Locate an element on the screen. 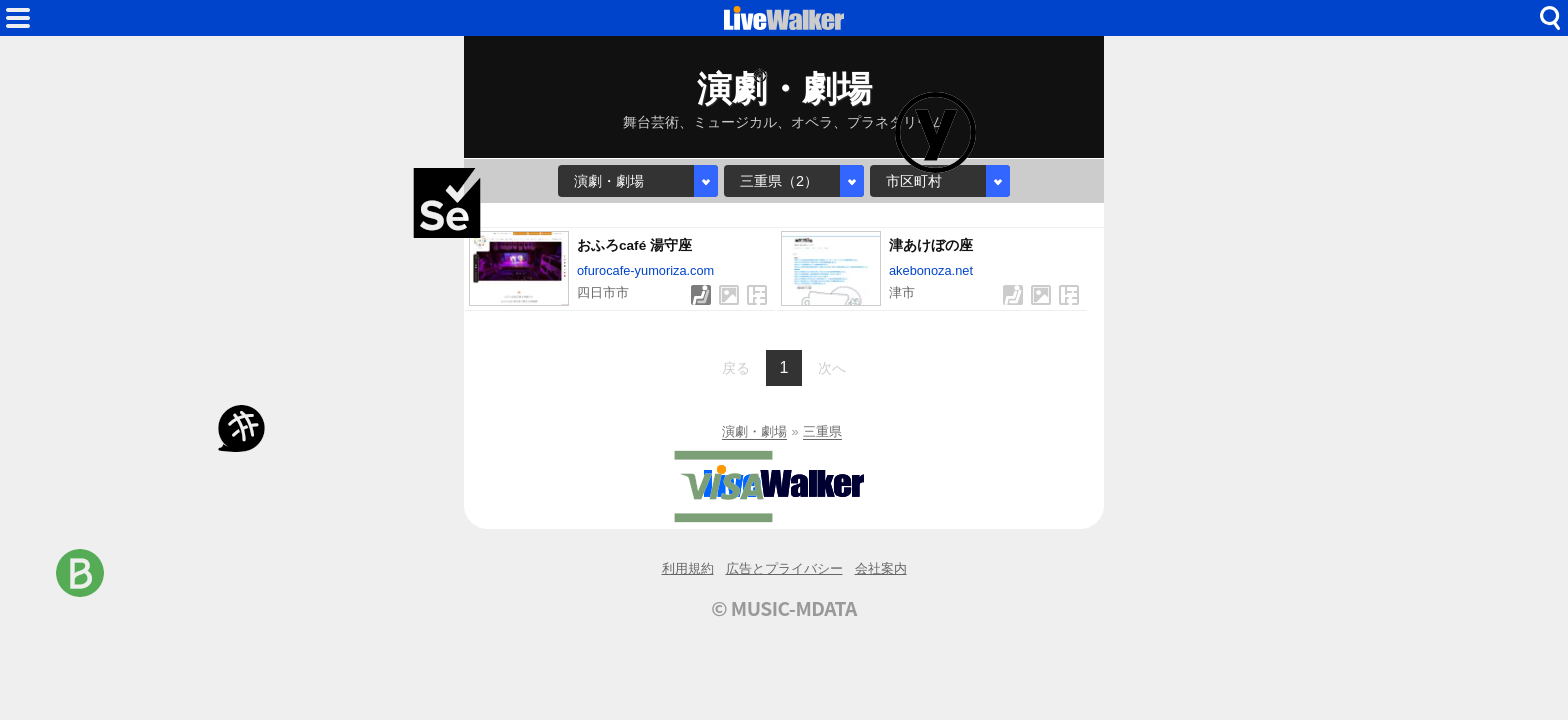 This screenshot has width=1568, height=720. open OSGeo geospatial tools or resources is located at coordinates (760, 76).